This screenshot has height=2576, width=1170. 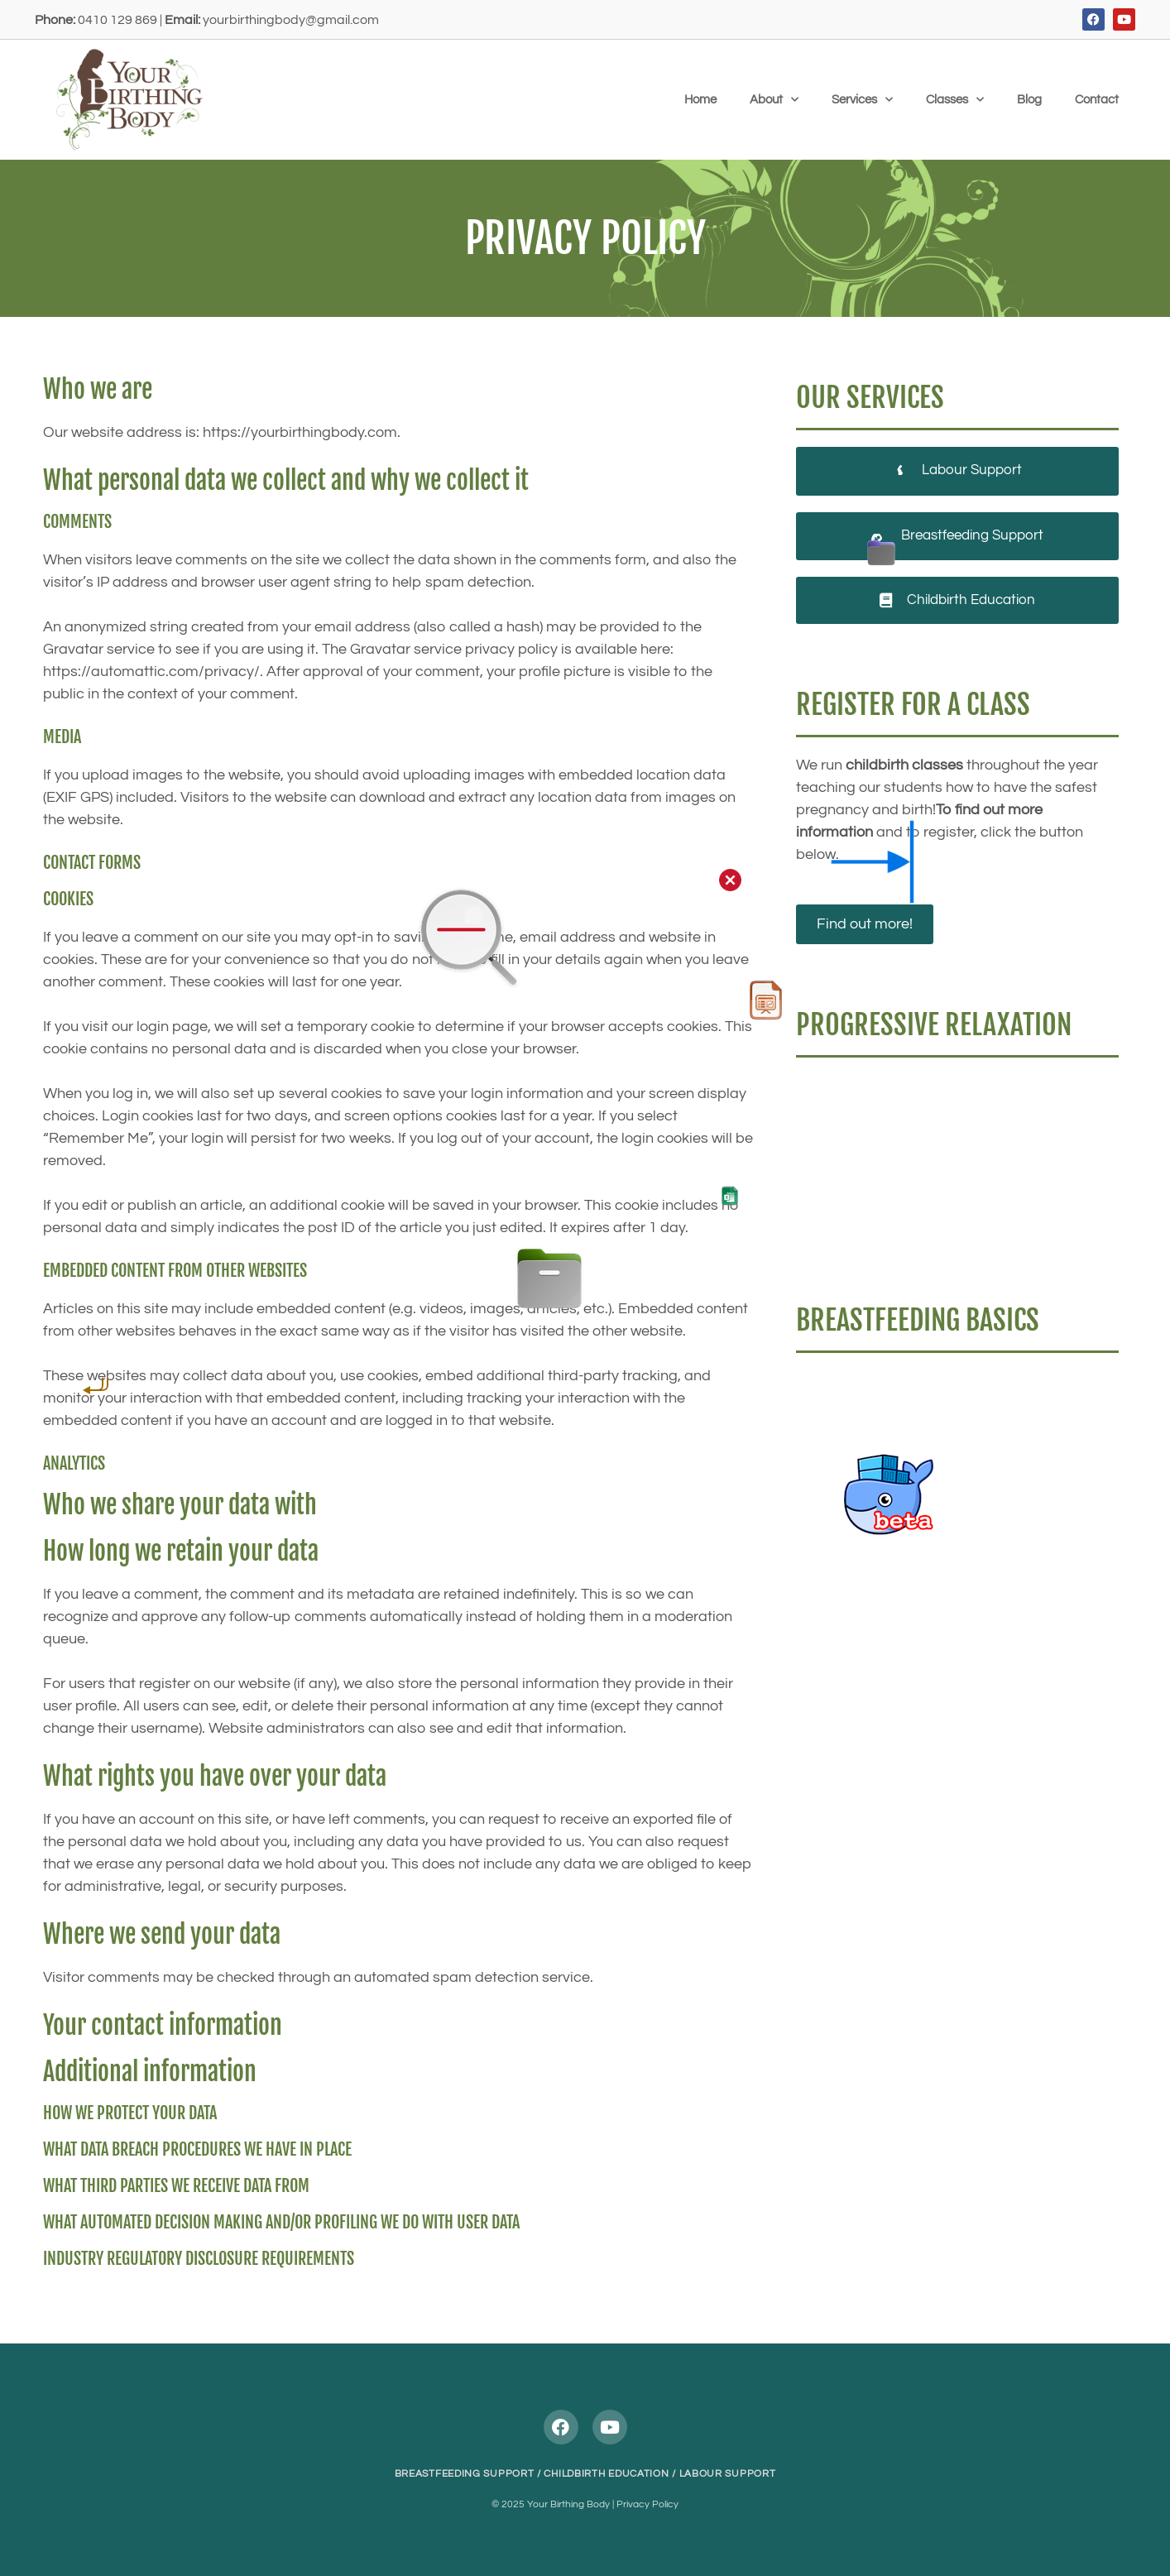 I want to click on go to the last item or page, so click(x=872, y=861).